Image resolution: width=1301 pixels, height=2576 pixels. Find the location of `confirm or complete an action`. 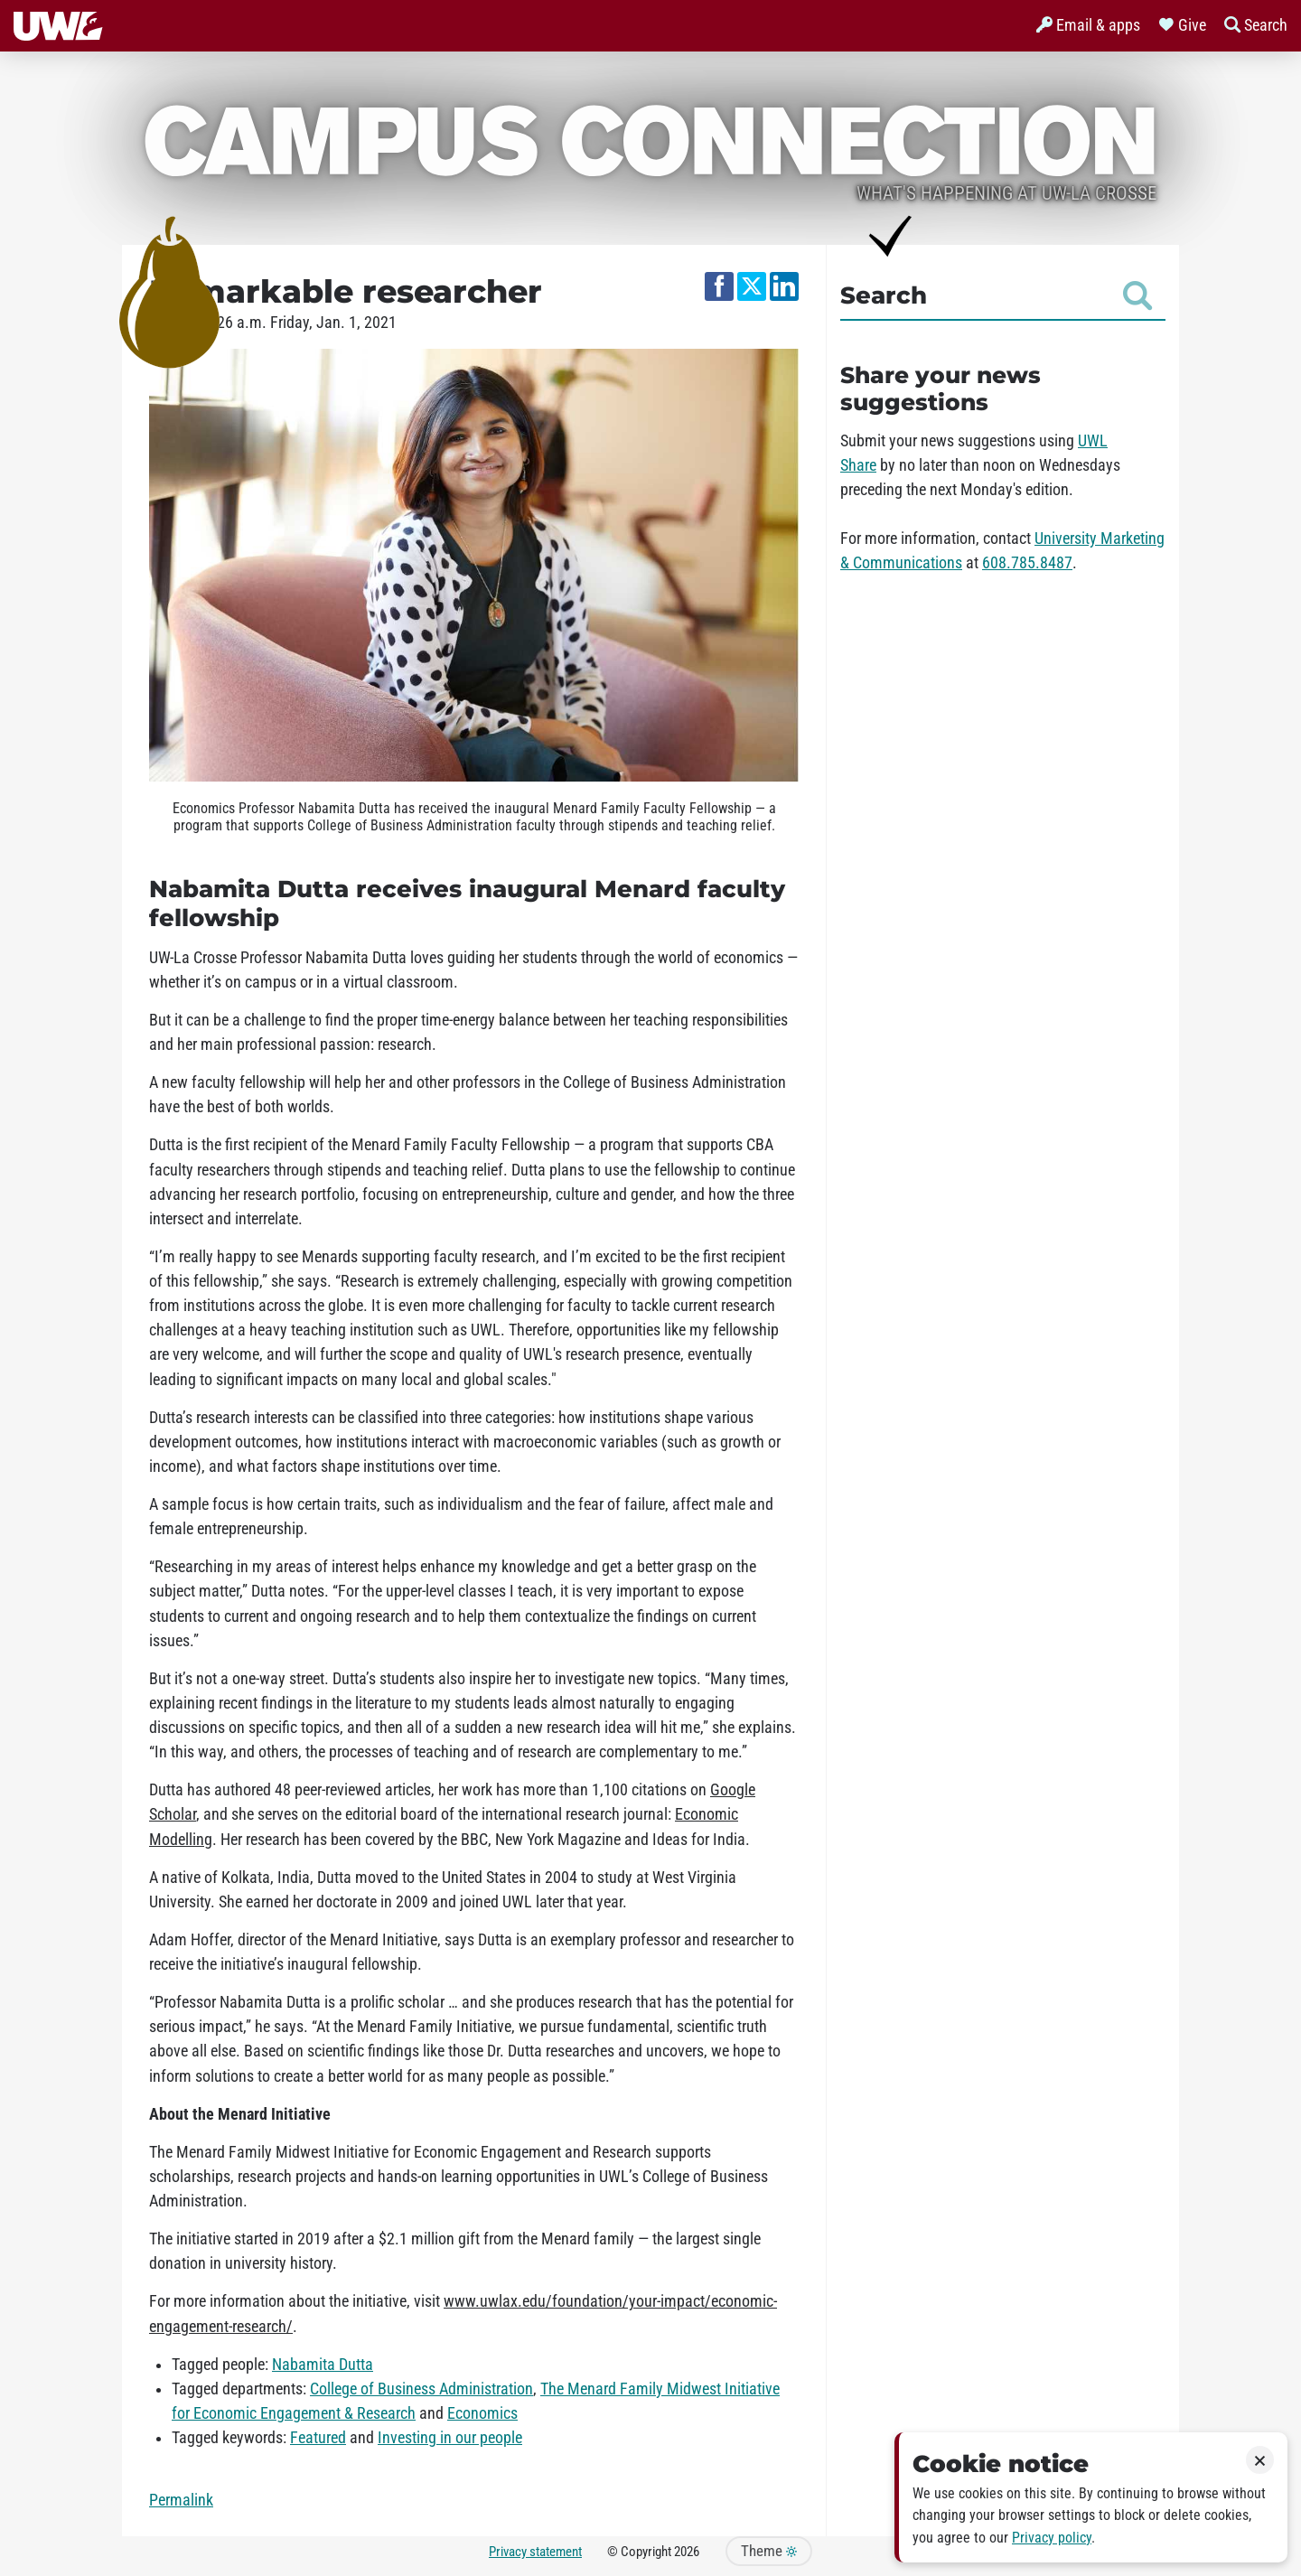

confirm or complete an action is located at coordinates (890, 236).